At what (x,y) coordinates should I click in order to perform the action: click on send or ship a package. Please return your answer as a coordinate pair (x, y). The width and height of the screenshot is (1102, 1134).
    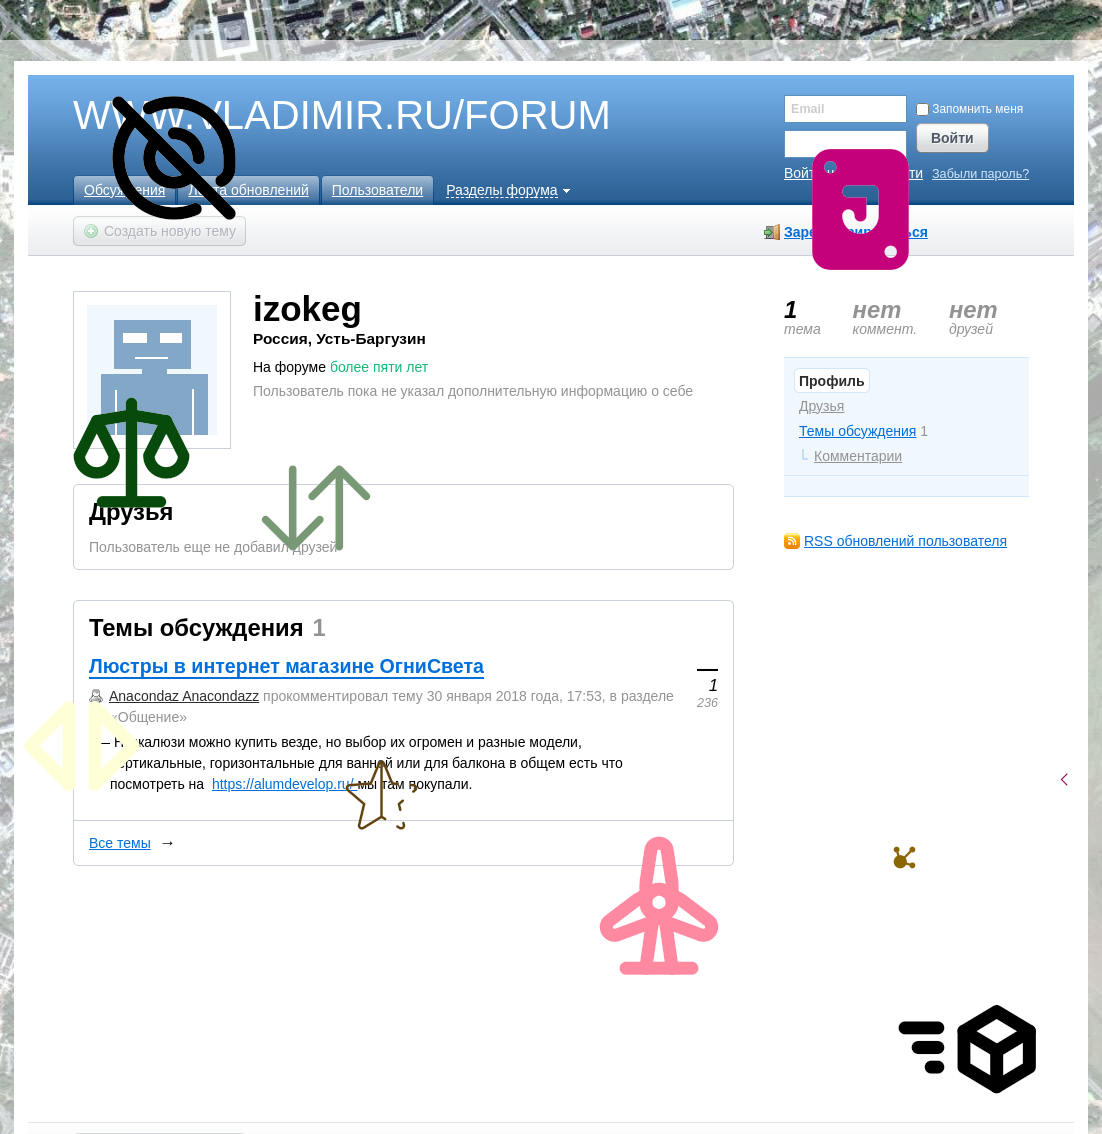
    Looking at the image, I should click on (970, 1047).